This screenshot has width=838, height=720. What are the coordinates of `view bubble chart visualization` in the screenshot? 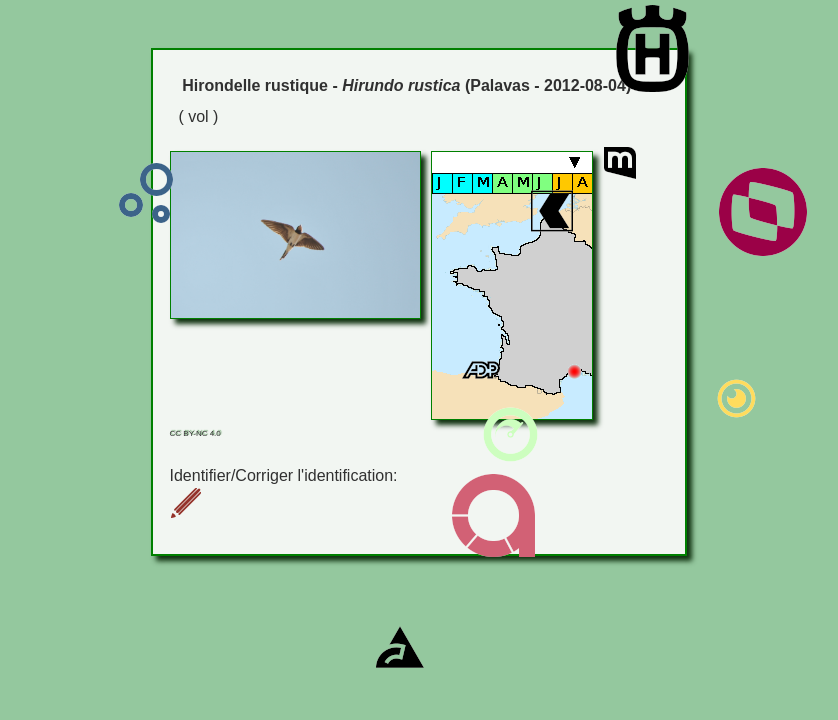 It's located at (149, 193).